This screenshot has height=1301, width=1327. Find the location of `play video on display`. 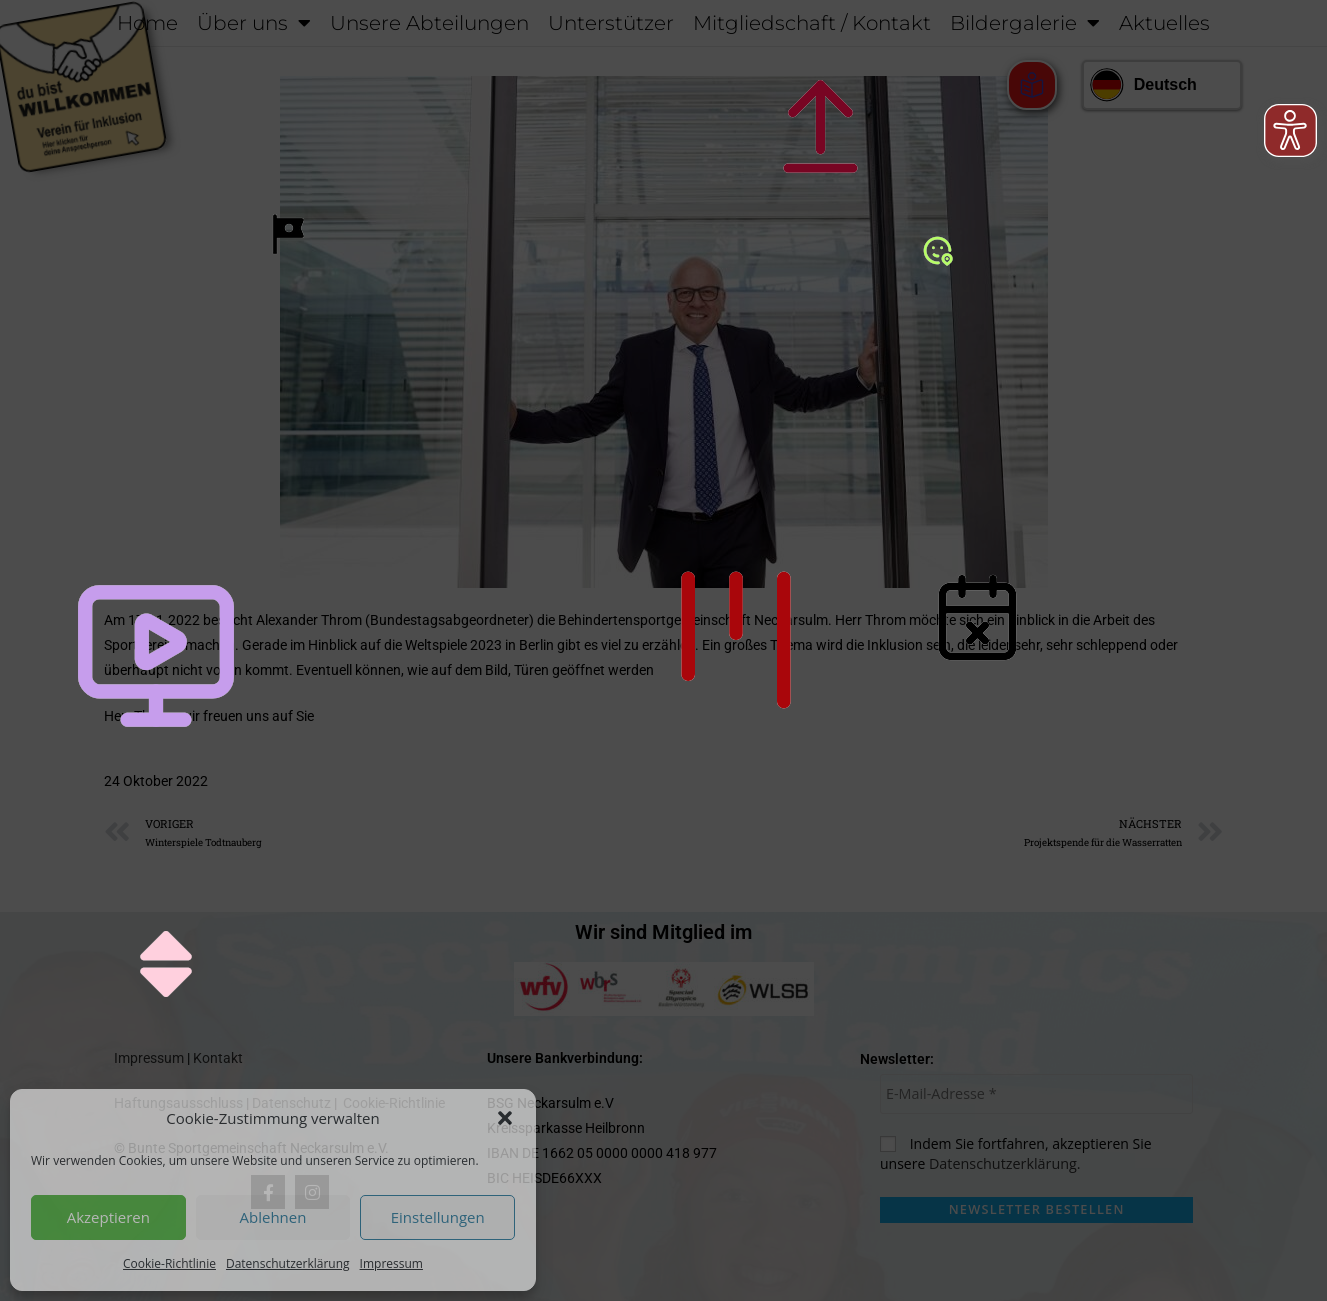

play video on display is located at coordinates (156, 656).